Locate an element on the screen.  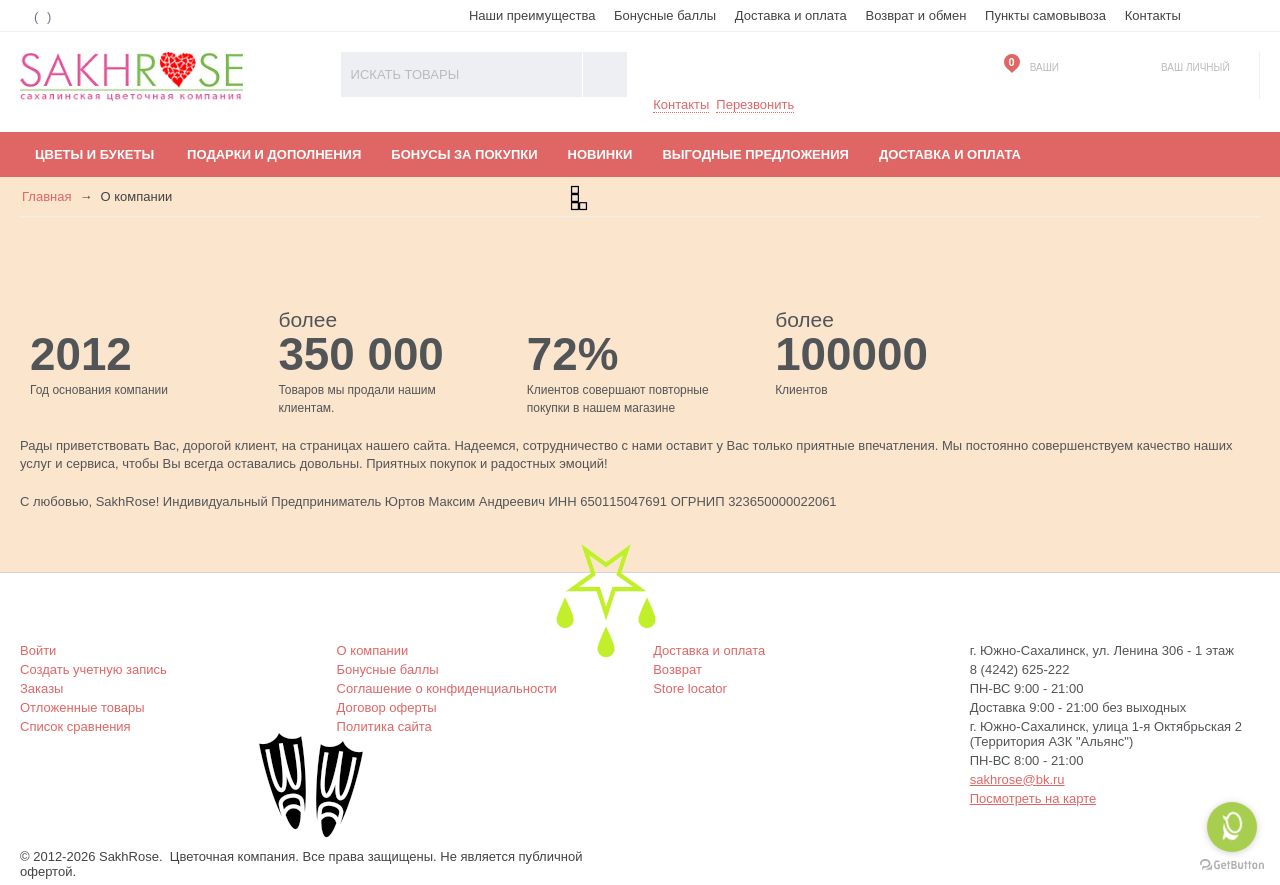
indicates an L-shaped tetromino piece in a puzzle game is located at coordinates (579, 198).